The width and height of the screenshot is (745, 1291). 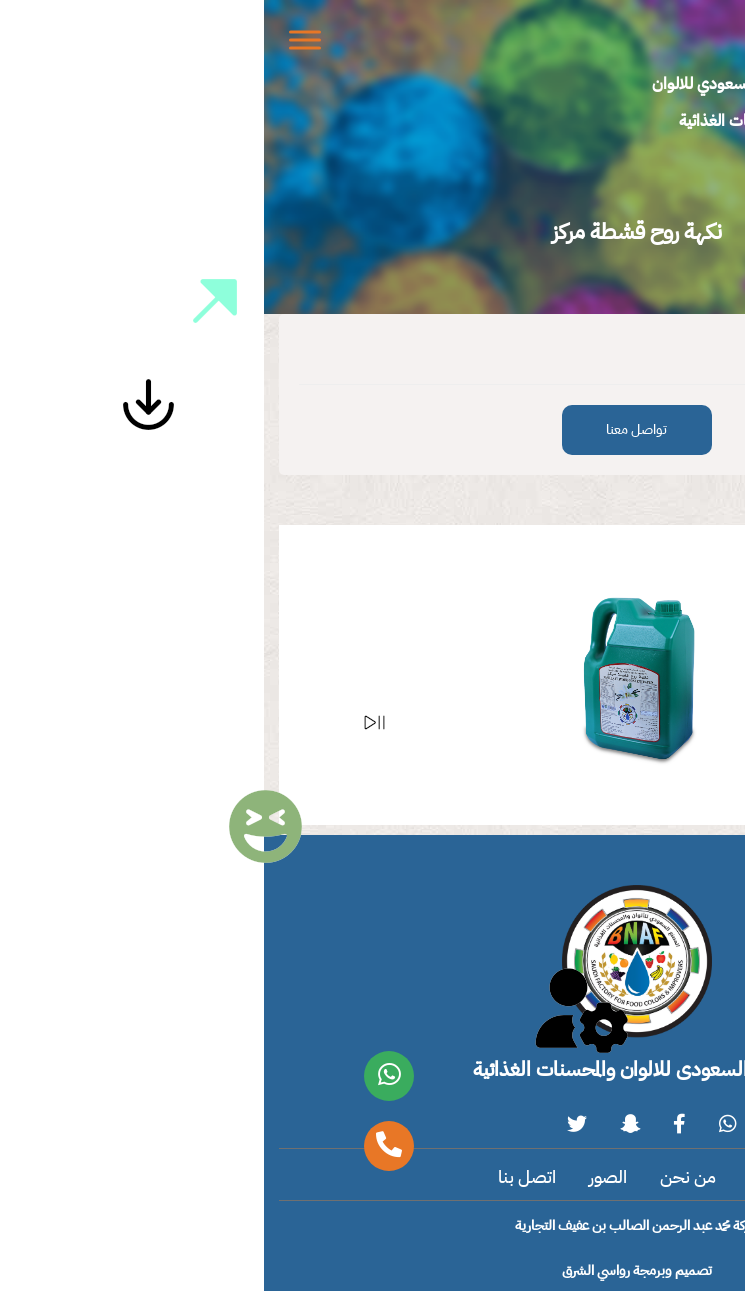 What do you see at coordinates (148, 404) in the screenshot?
I see `download file to device` at bounding box center [148, 404].